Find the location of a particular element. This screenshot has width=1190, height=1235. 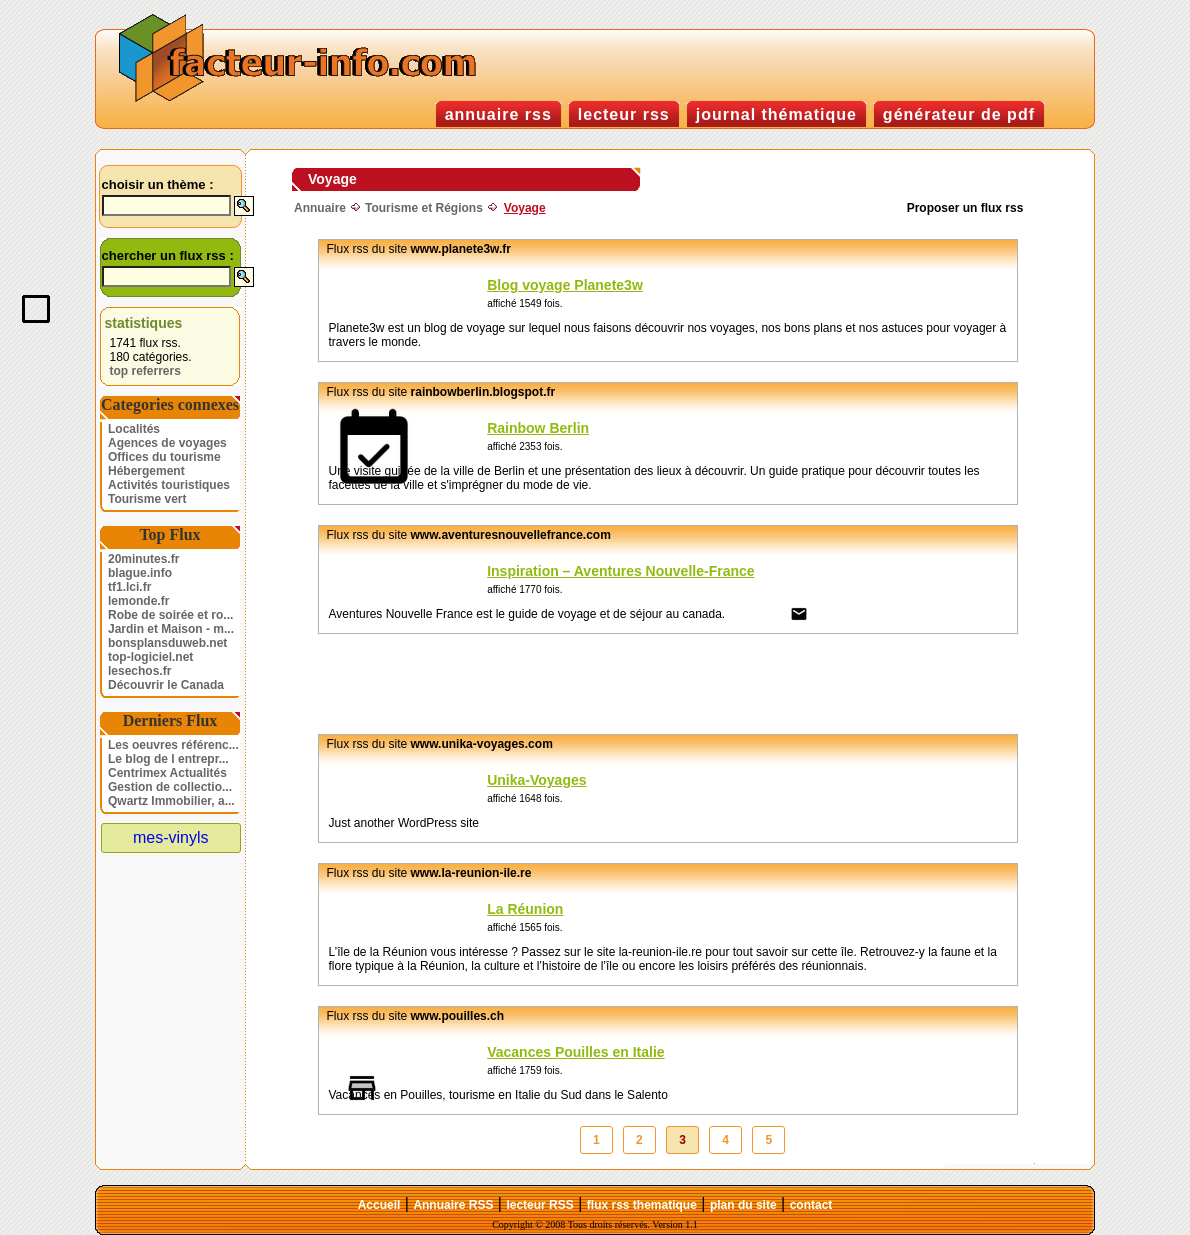

access your email inbox is located at coordinates (799, 614).